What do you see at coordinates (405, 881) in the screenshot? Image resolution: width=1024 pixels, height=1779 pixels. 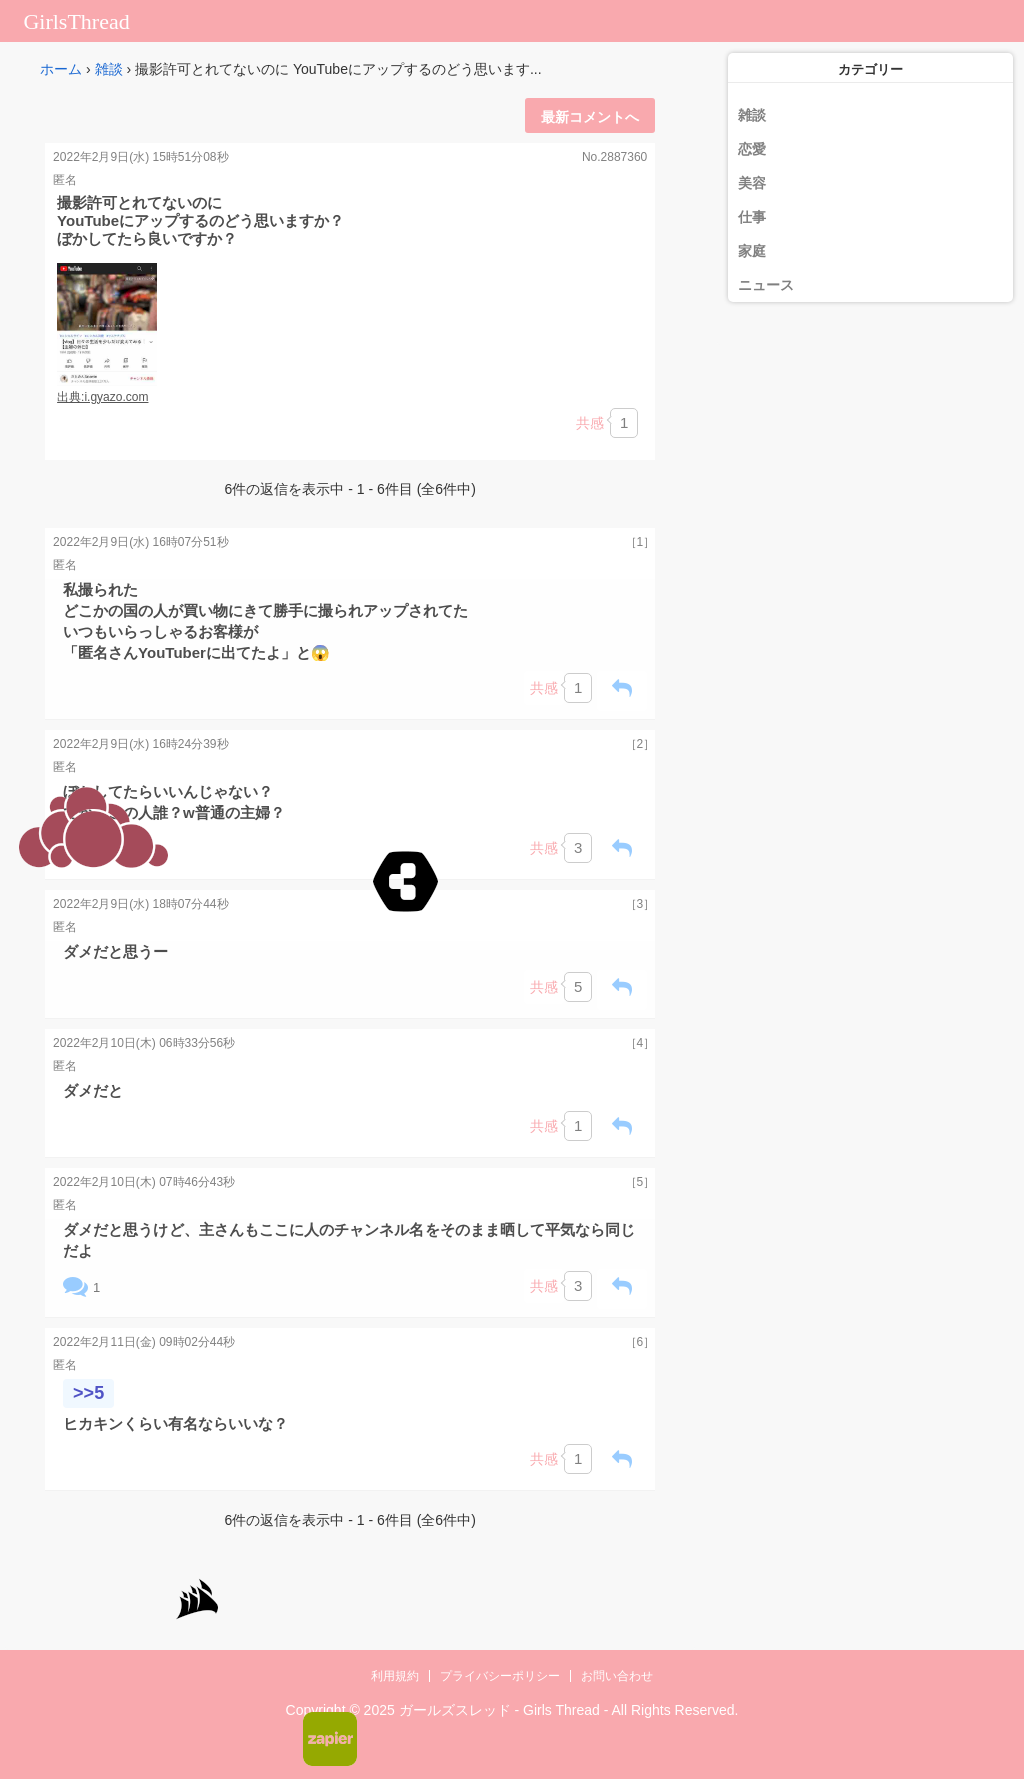 I see `cloudron platform logo` at bounding box center [405, 881].